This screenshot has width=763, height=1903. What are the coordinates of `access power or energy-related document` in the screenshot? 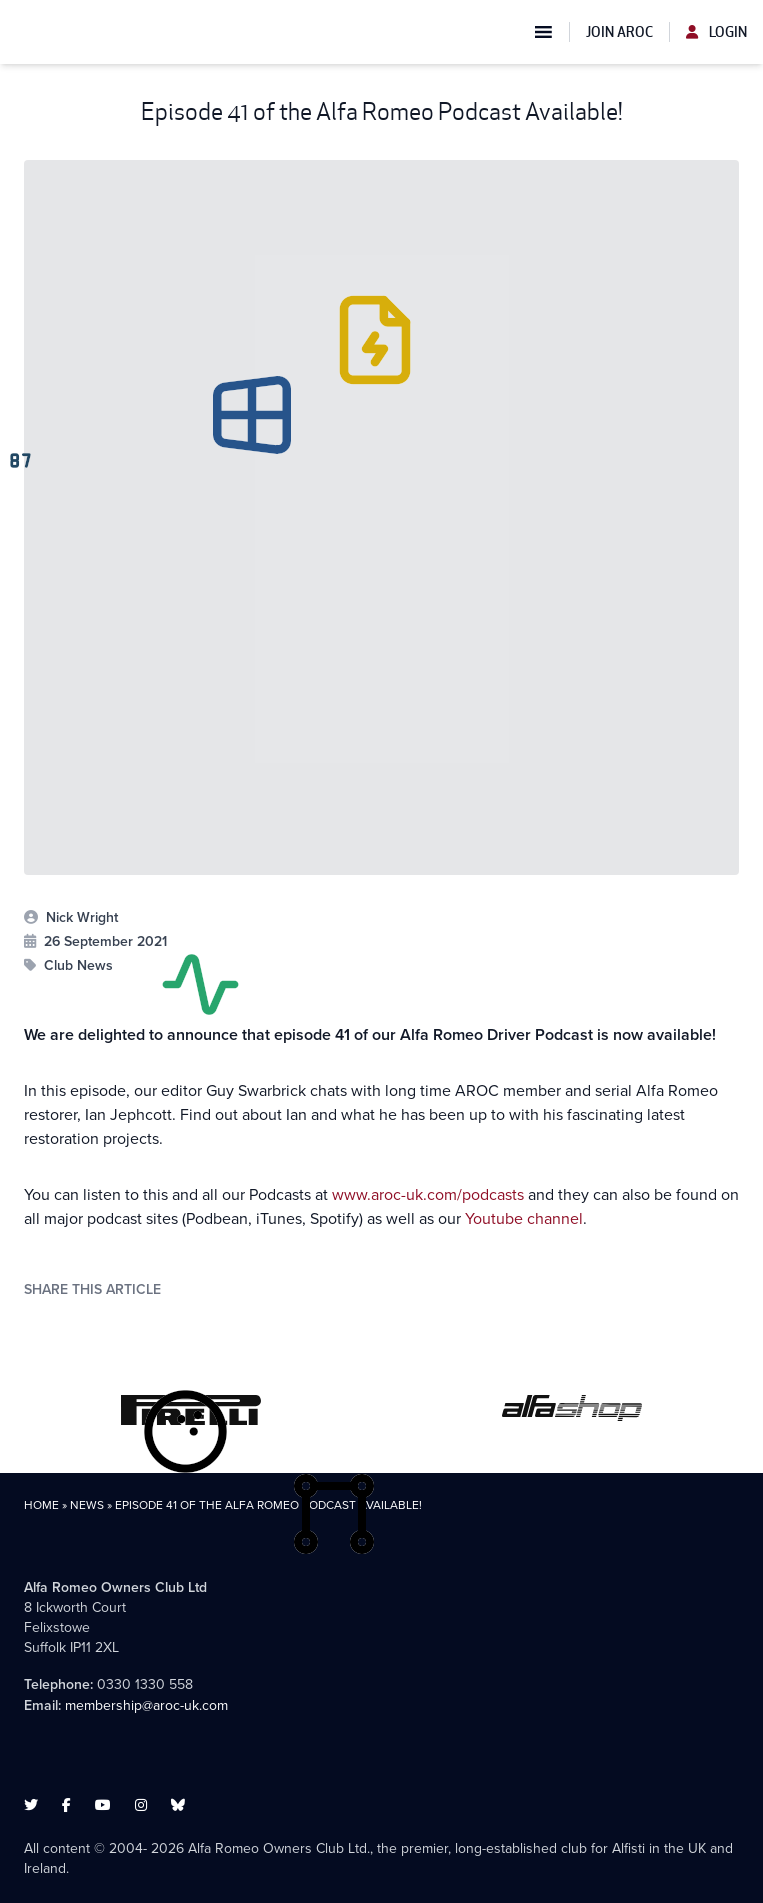 It's located at (375, 340).